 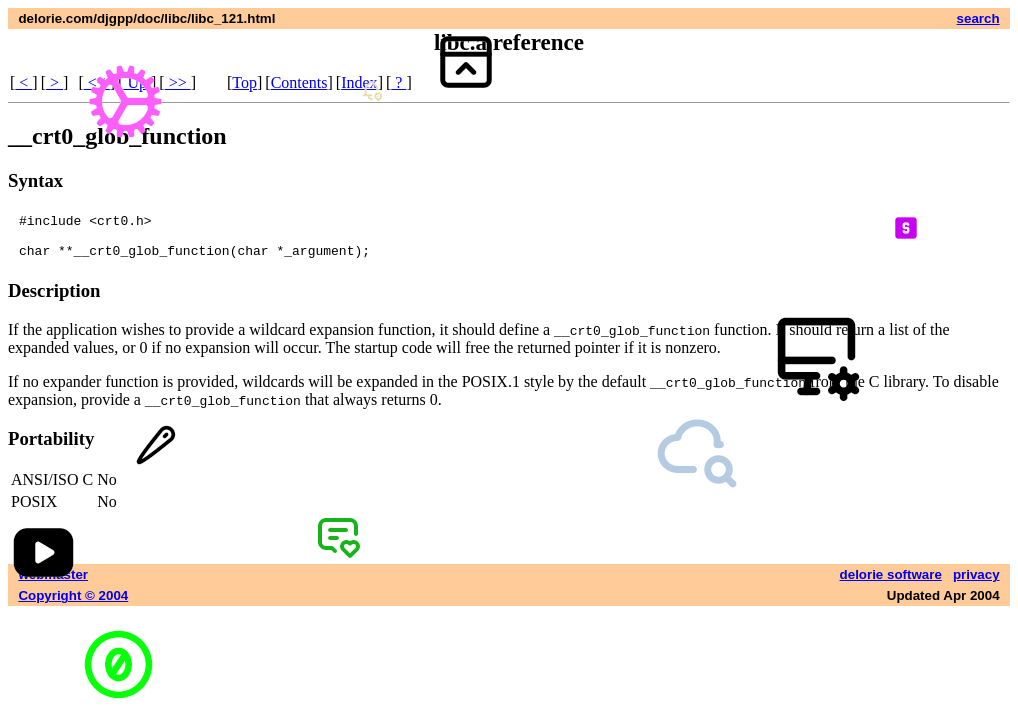 I want to click on pin a notification to keep it visible, so click(x=371, y=90).